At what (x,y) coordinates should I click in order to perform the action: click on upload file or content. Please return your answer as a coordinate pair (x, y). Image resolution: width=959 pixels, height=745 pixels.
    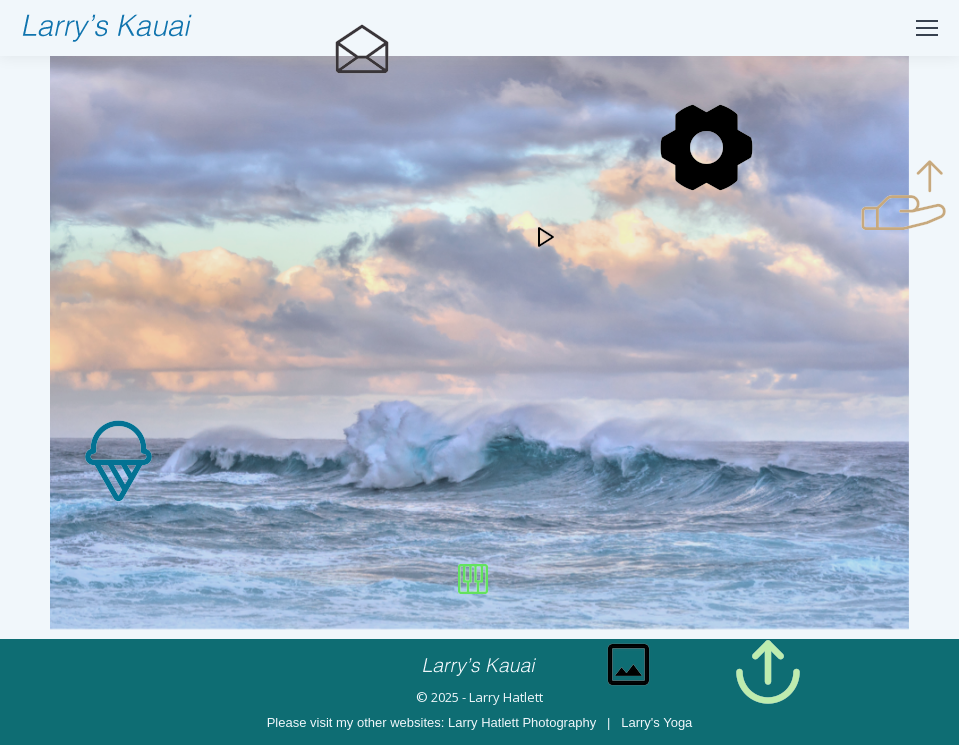
    Looking at the image, I should click on (768, 672).